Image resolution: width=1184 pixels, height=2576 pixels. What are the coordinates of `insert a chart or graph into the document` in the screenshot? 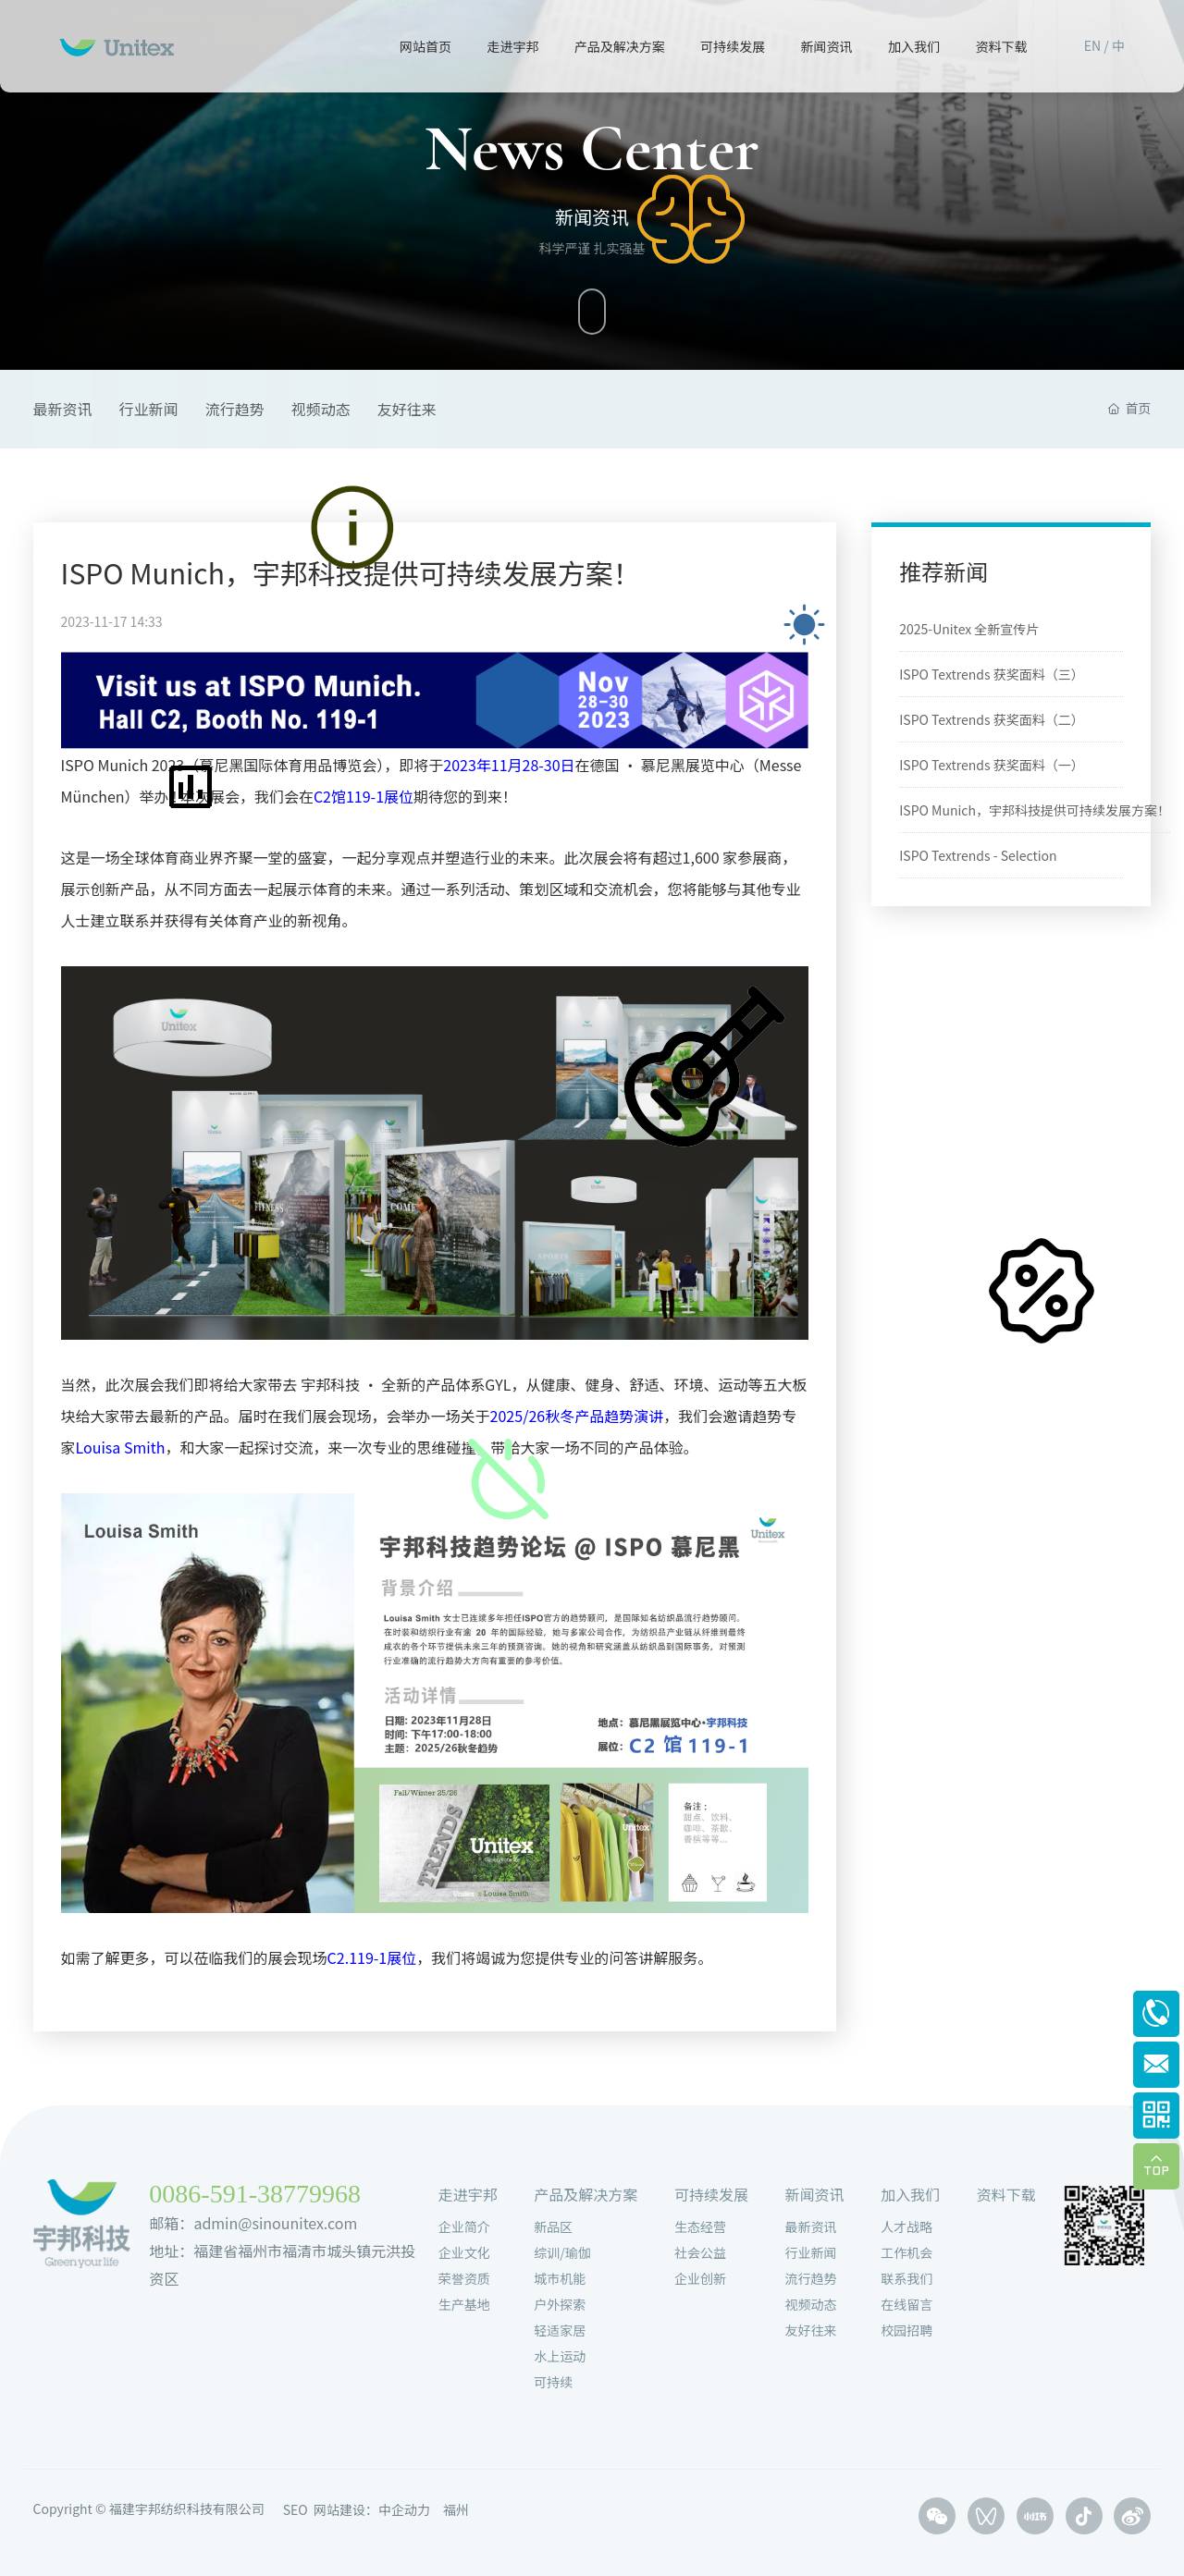 It's located at (191, 787).